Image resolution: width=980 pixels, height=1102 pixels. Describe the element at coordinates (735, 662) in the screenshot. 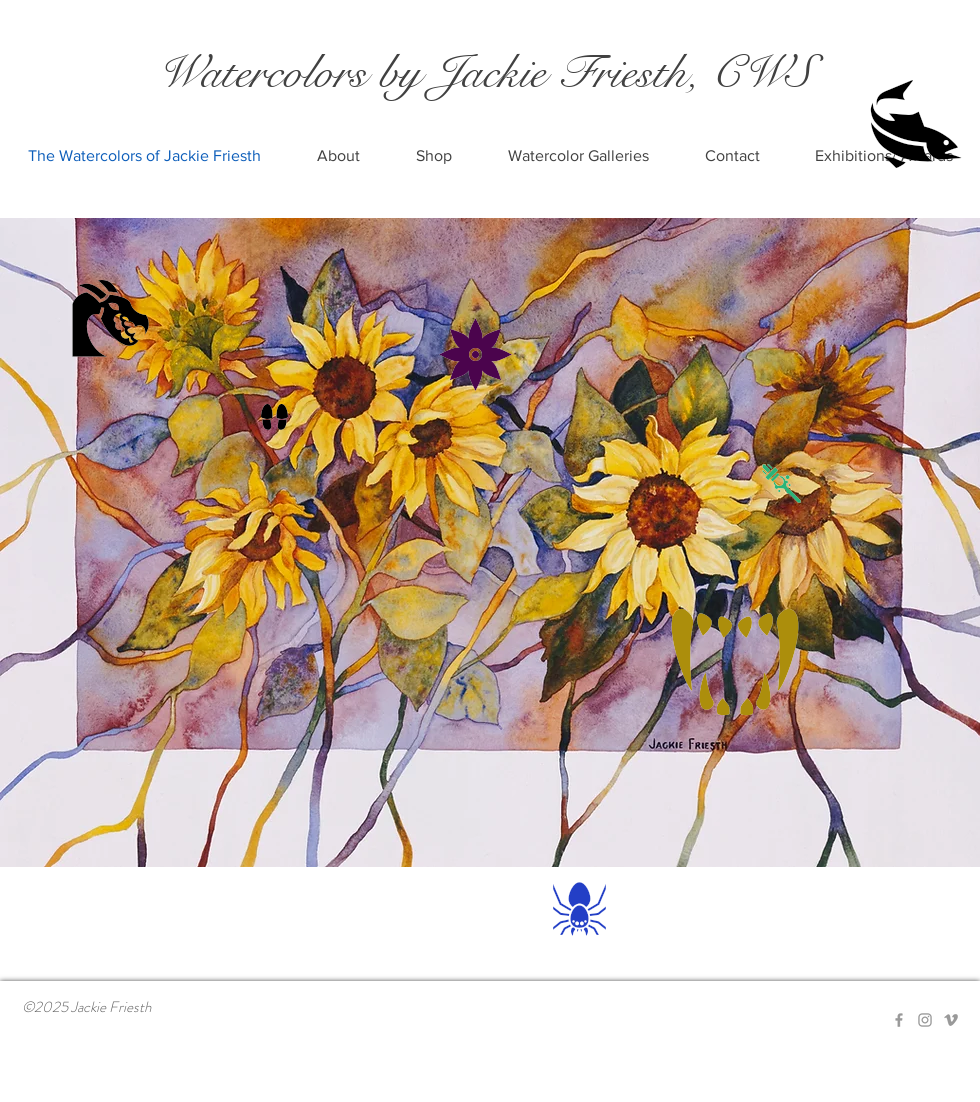

I see `select vampire or monster character type` at that location.